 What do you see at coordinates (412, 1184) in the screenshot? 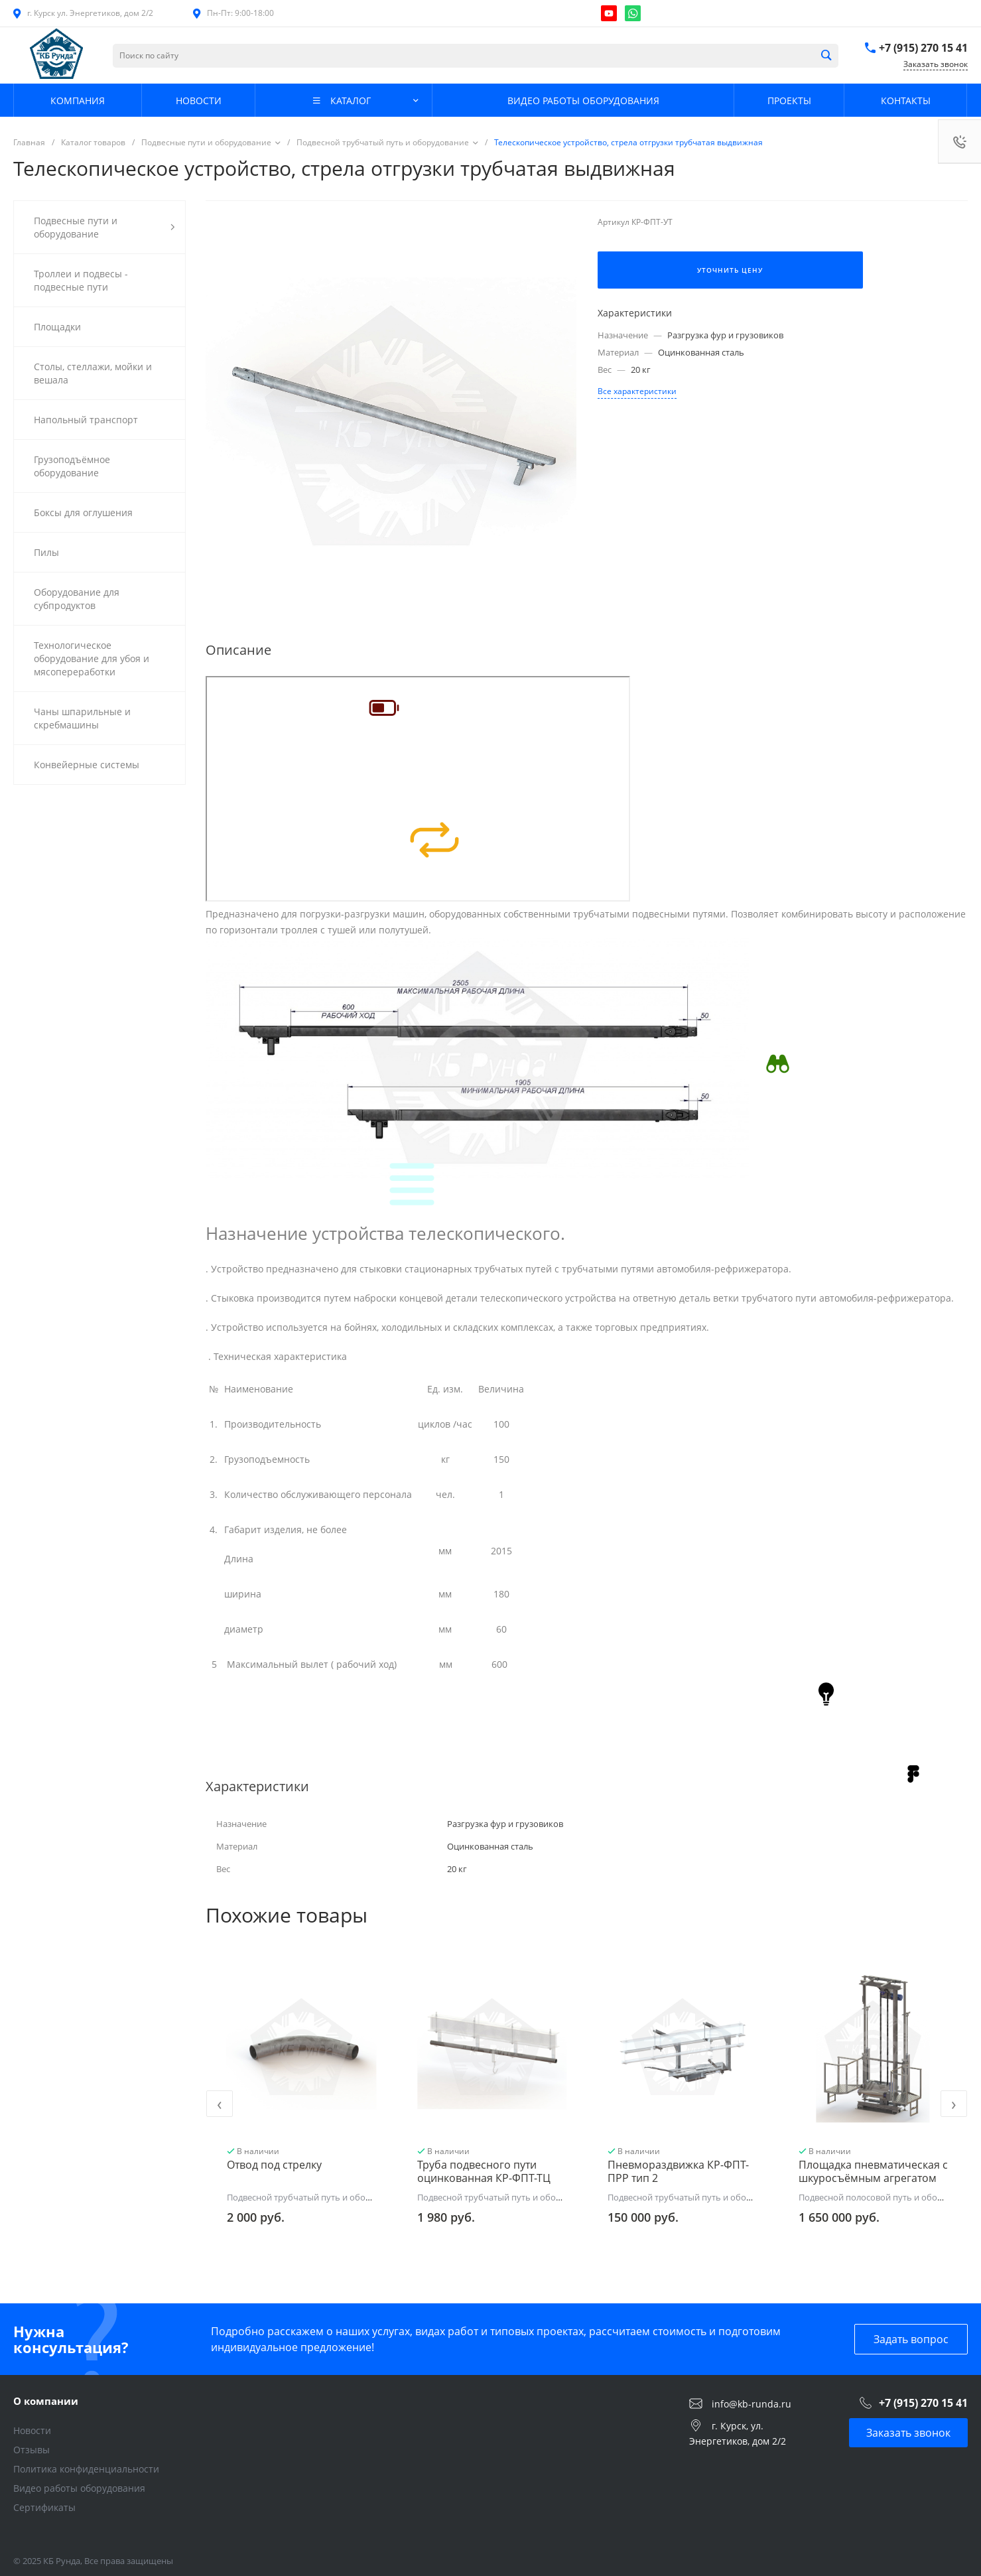
I see `open navigation menu` at bounding box center [412, 1184].